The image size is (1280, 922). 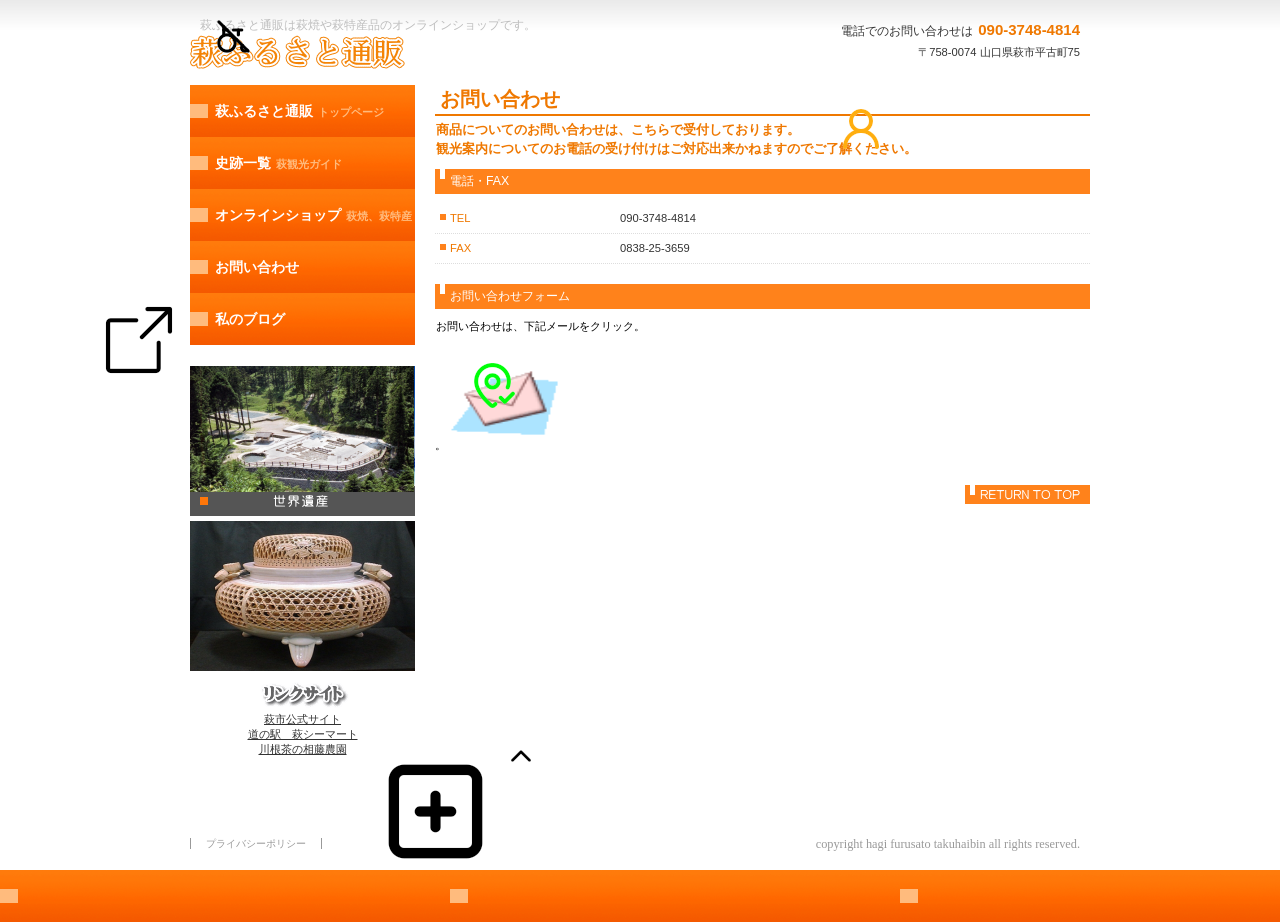 I want to click on open link in a new window or tab, so click(x=139, y=340).